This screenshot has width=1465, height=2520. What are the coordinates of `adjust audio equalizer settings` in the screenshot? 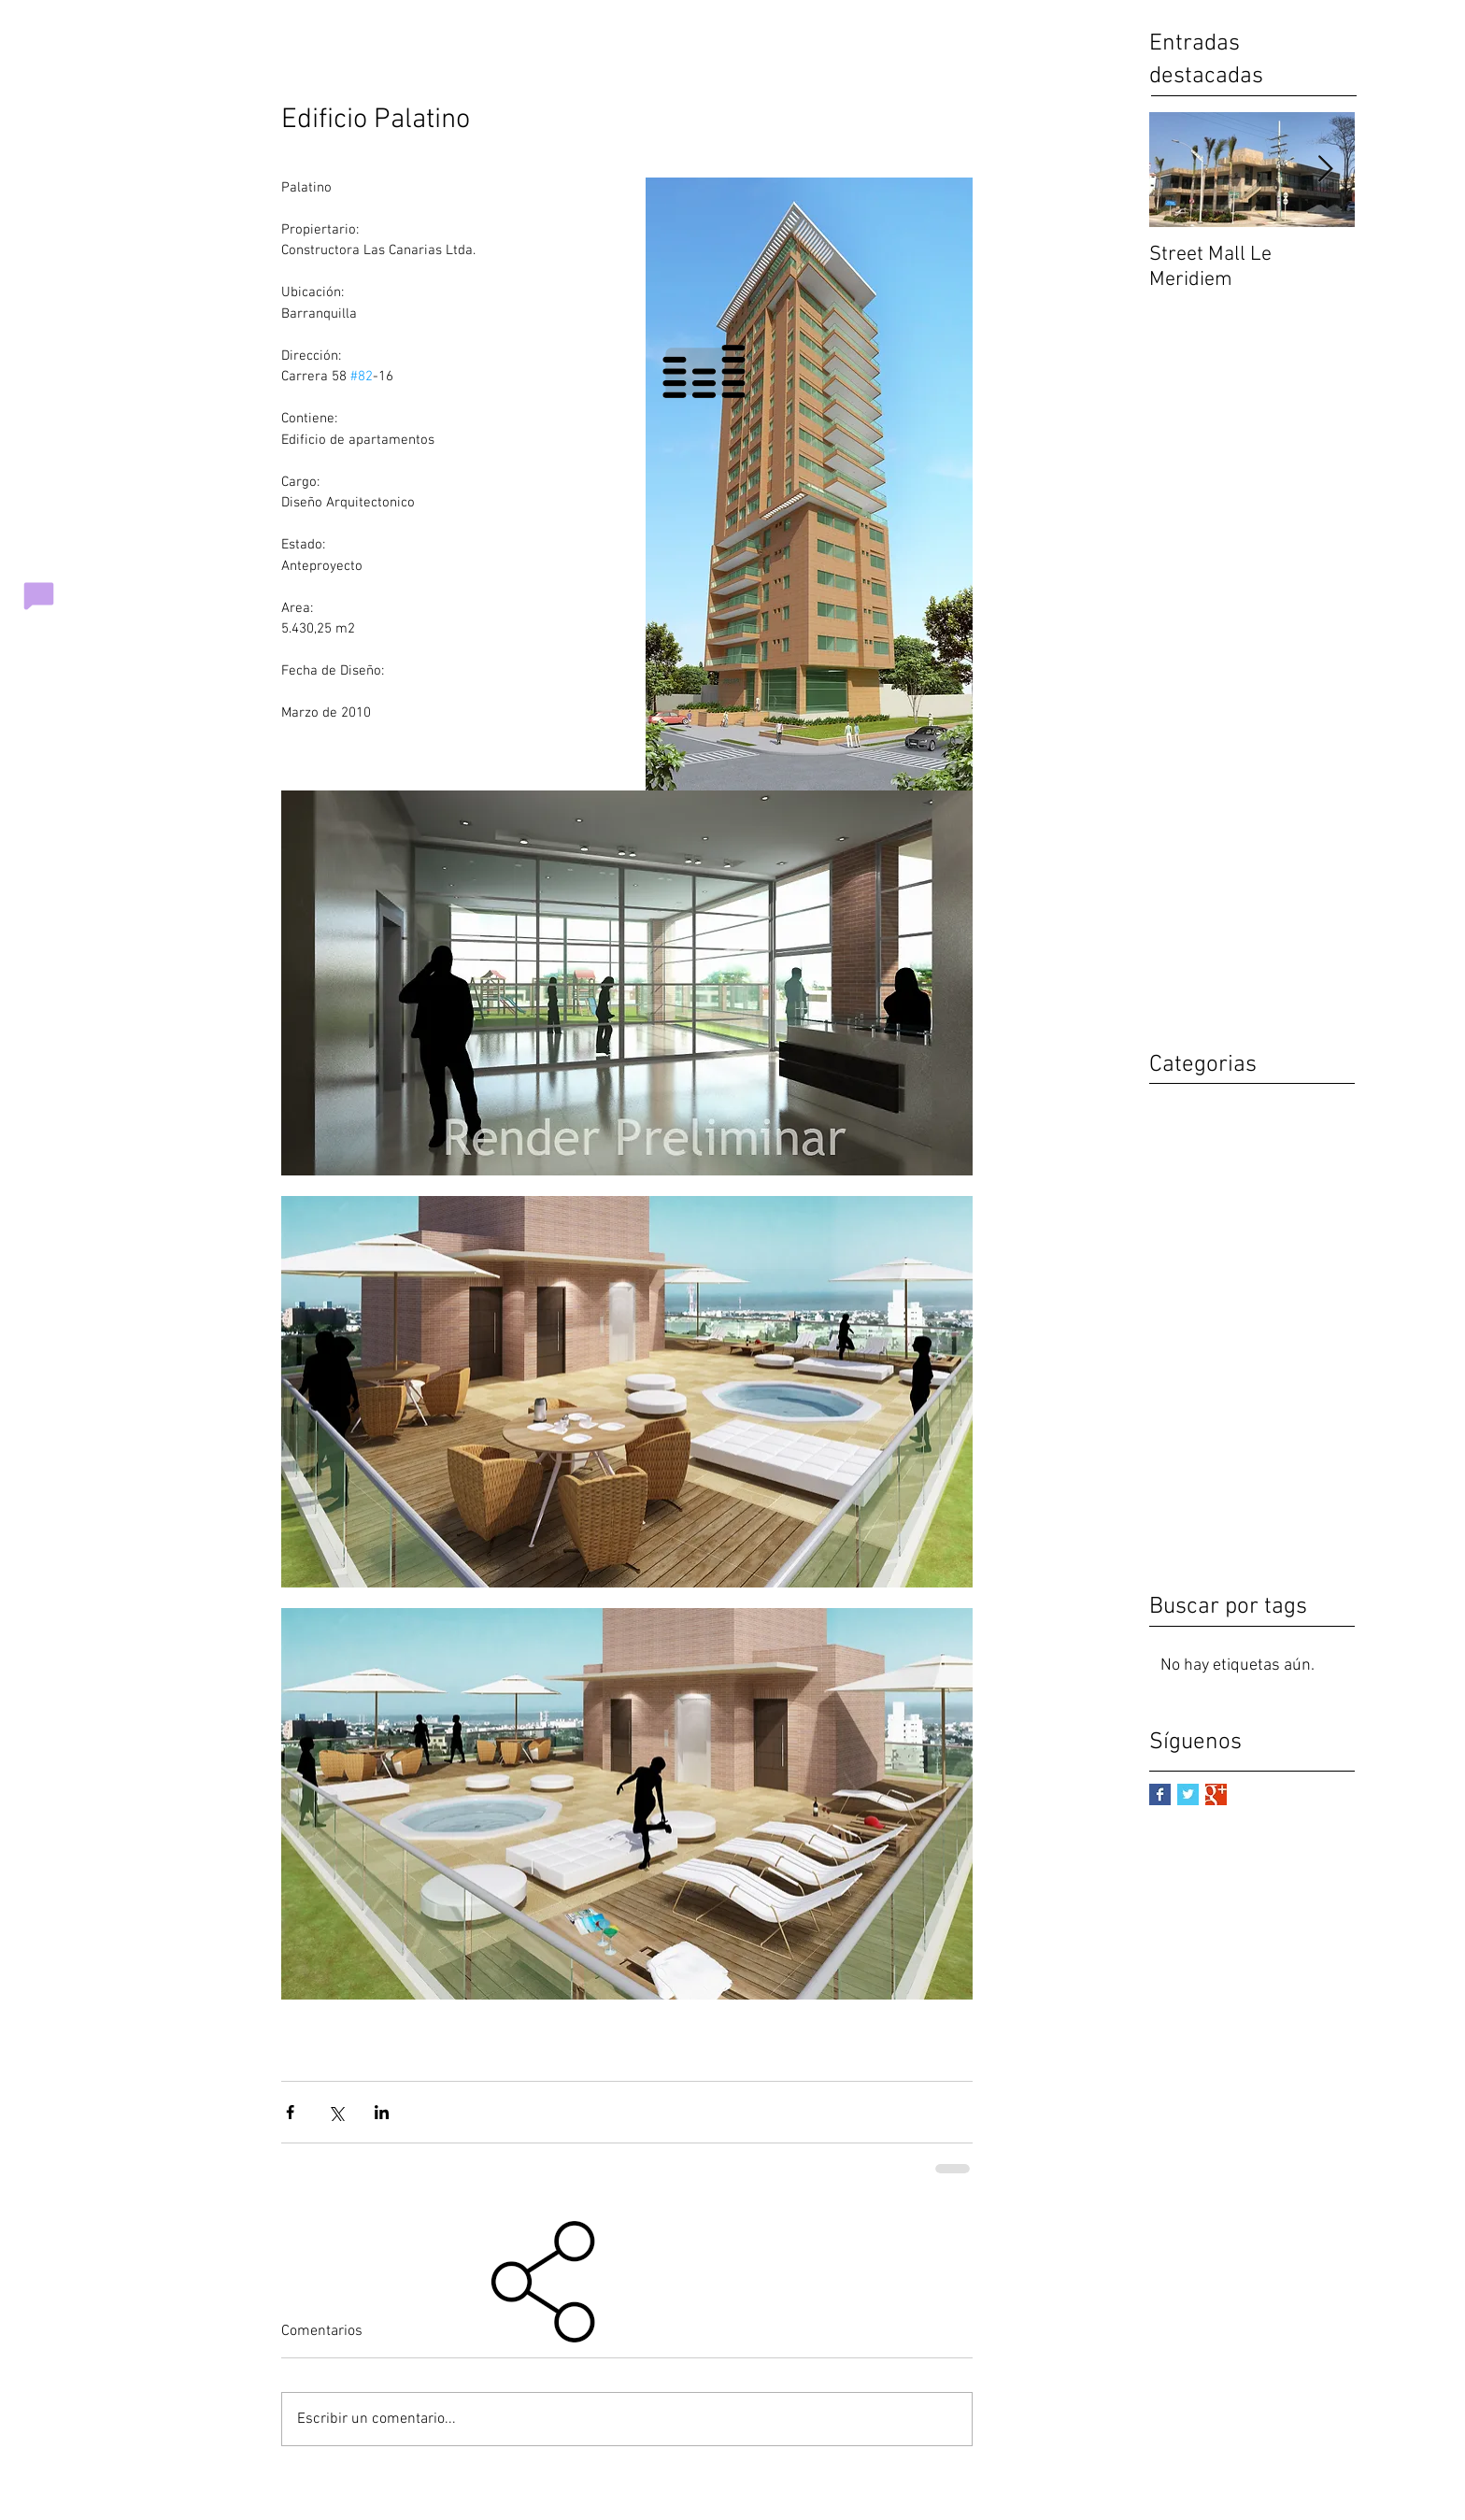 It's located at (704, 371).